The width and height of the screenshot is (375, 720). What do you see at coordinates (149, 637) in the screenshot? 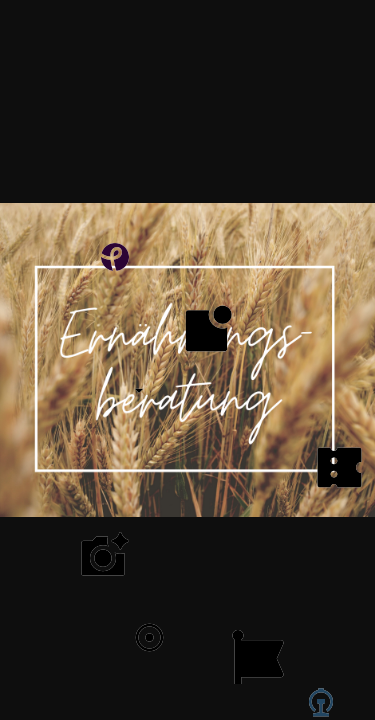
I see `start recording audio or video` at bounding box center [149, 637].